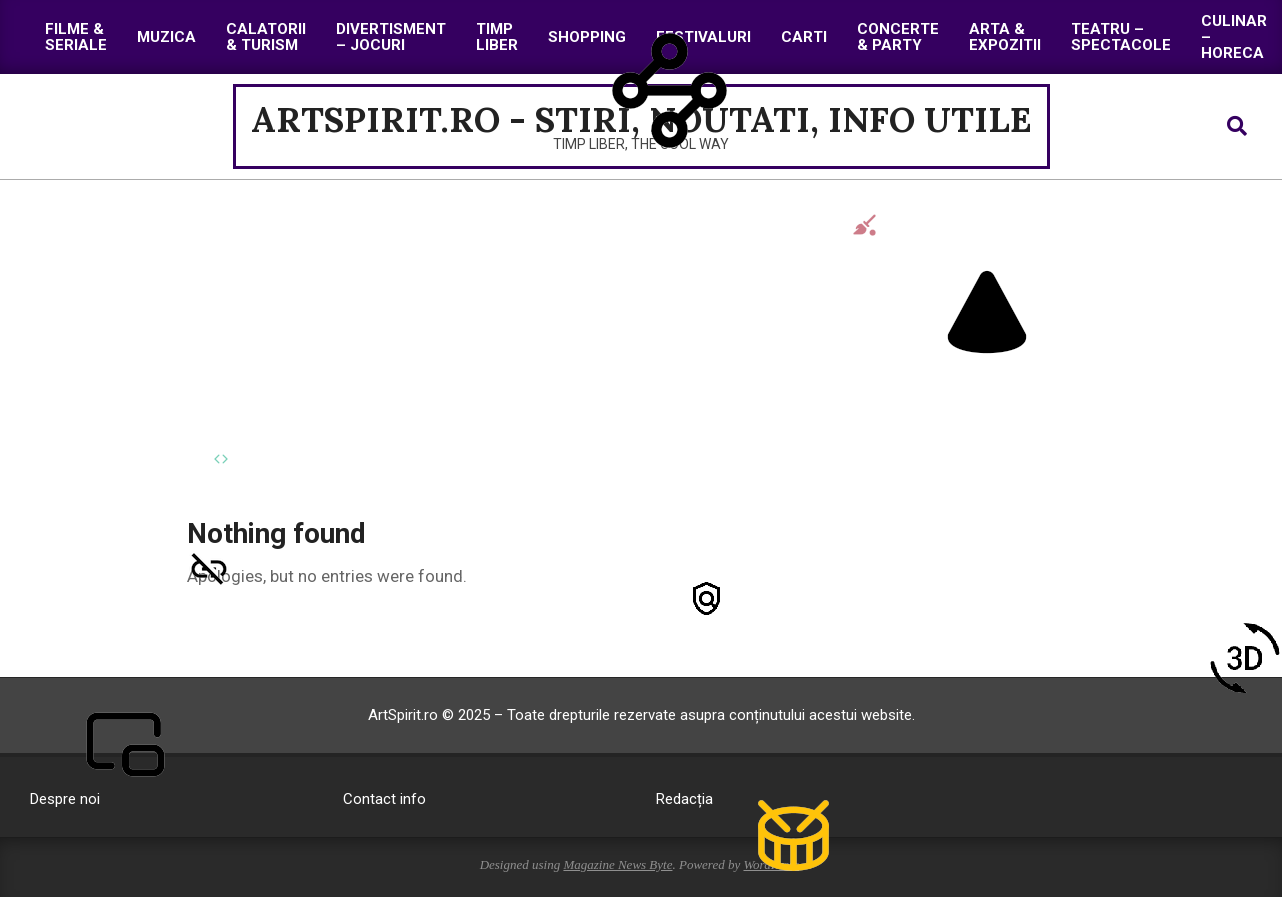 The width and height of the screenshot is (1282, 897). I want to click on access music or audio tools, so click(793, 835).